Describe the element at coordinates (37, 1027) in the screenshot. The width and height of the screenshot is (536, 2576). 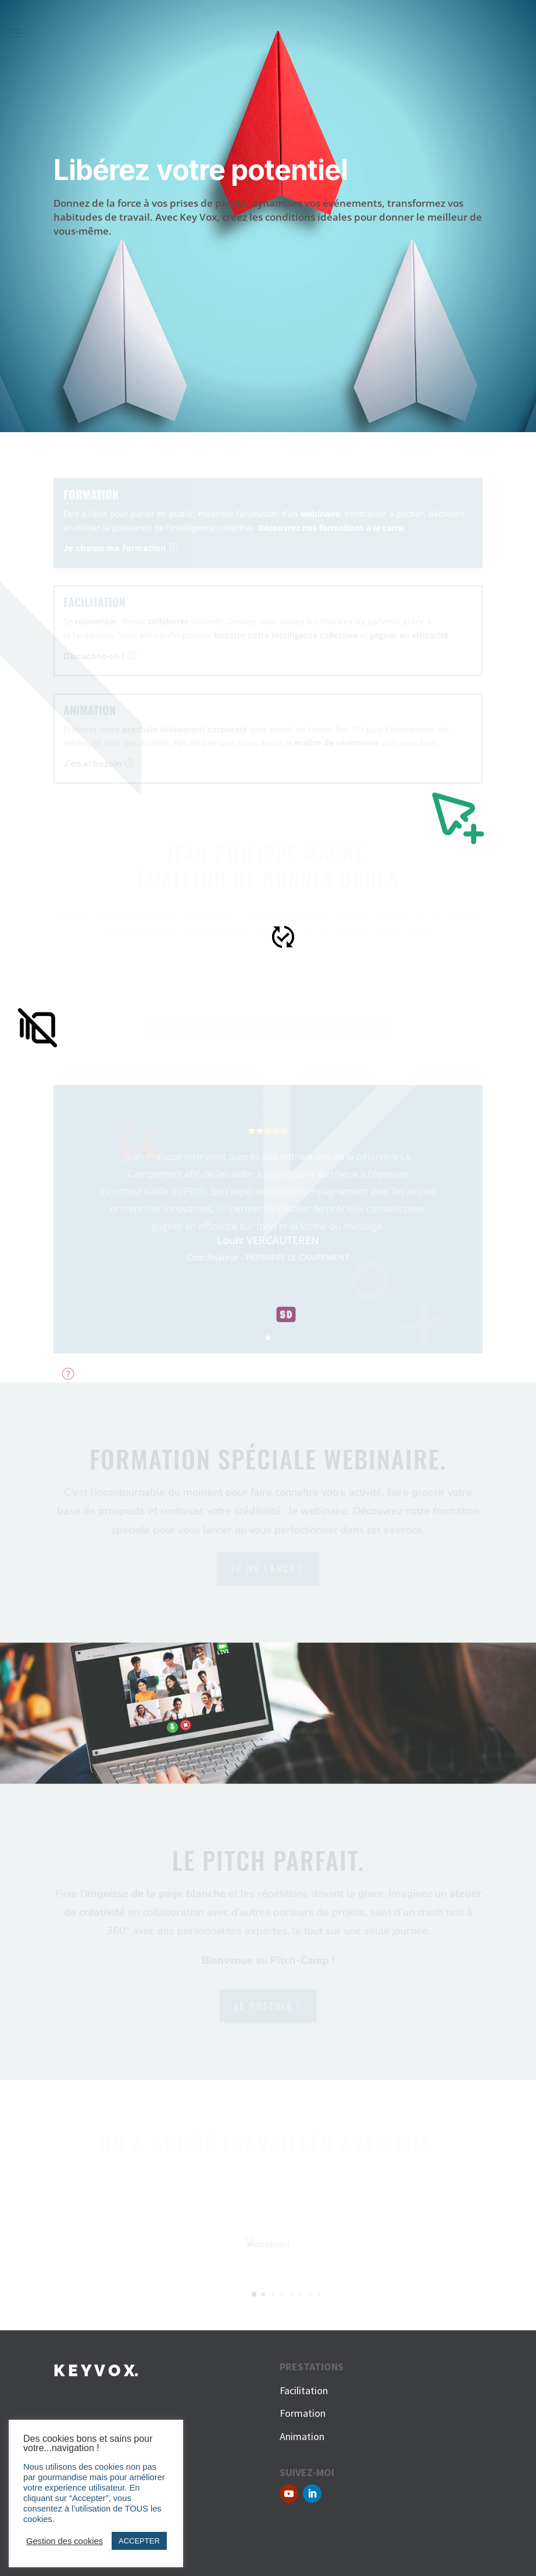
I see `version history unavailable` at that location.